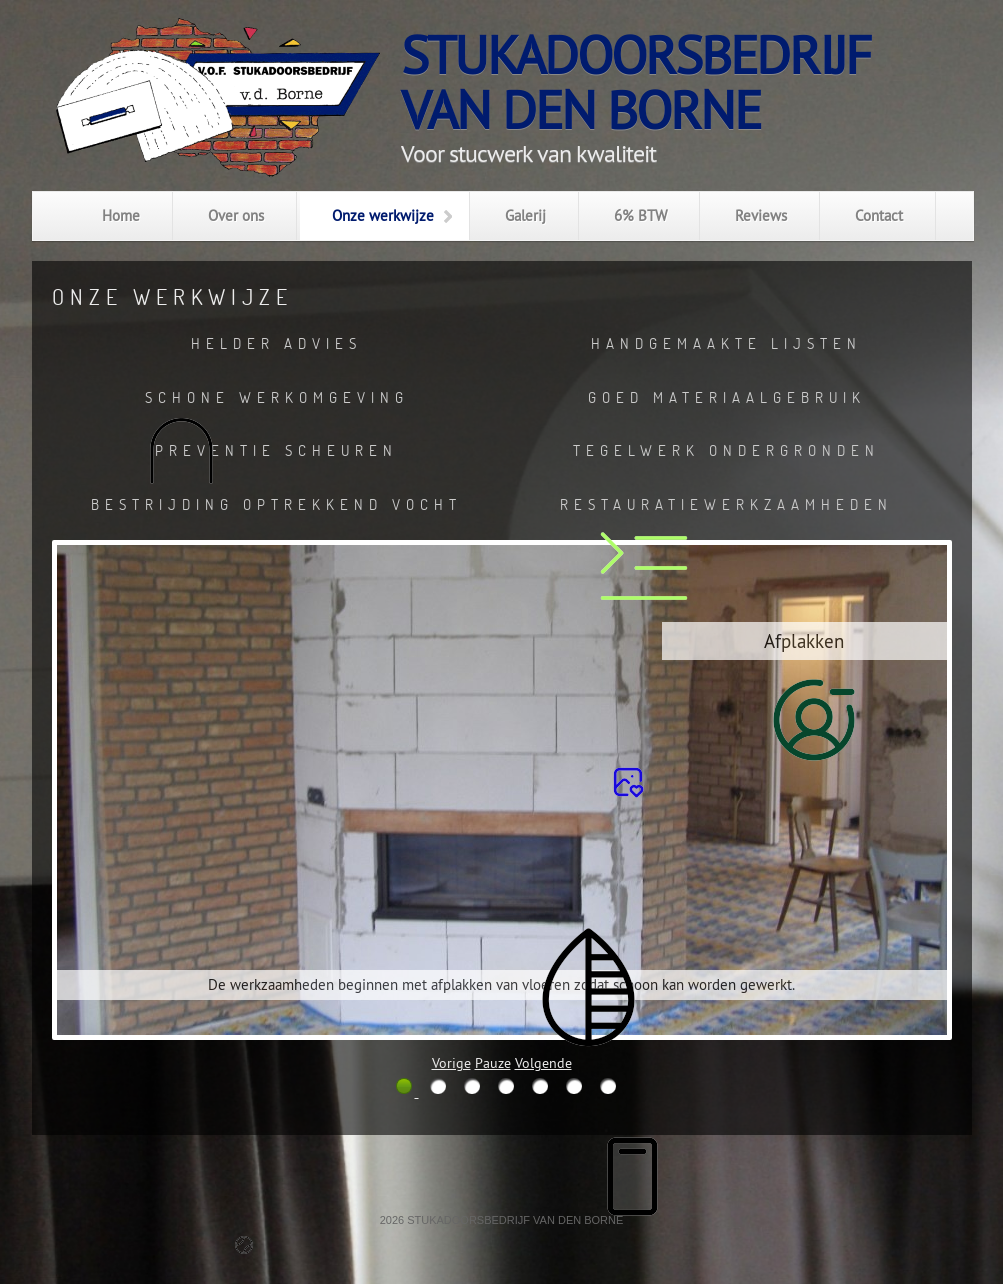 This screenshot has height=1284, width=1003. I want to click on mobile device with speaker enabled, so click(632, 1176).